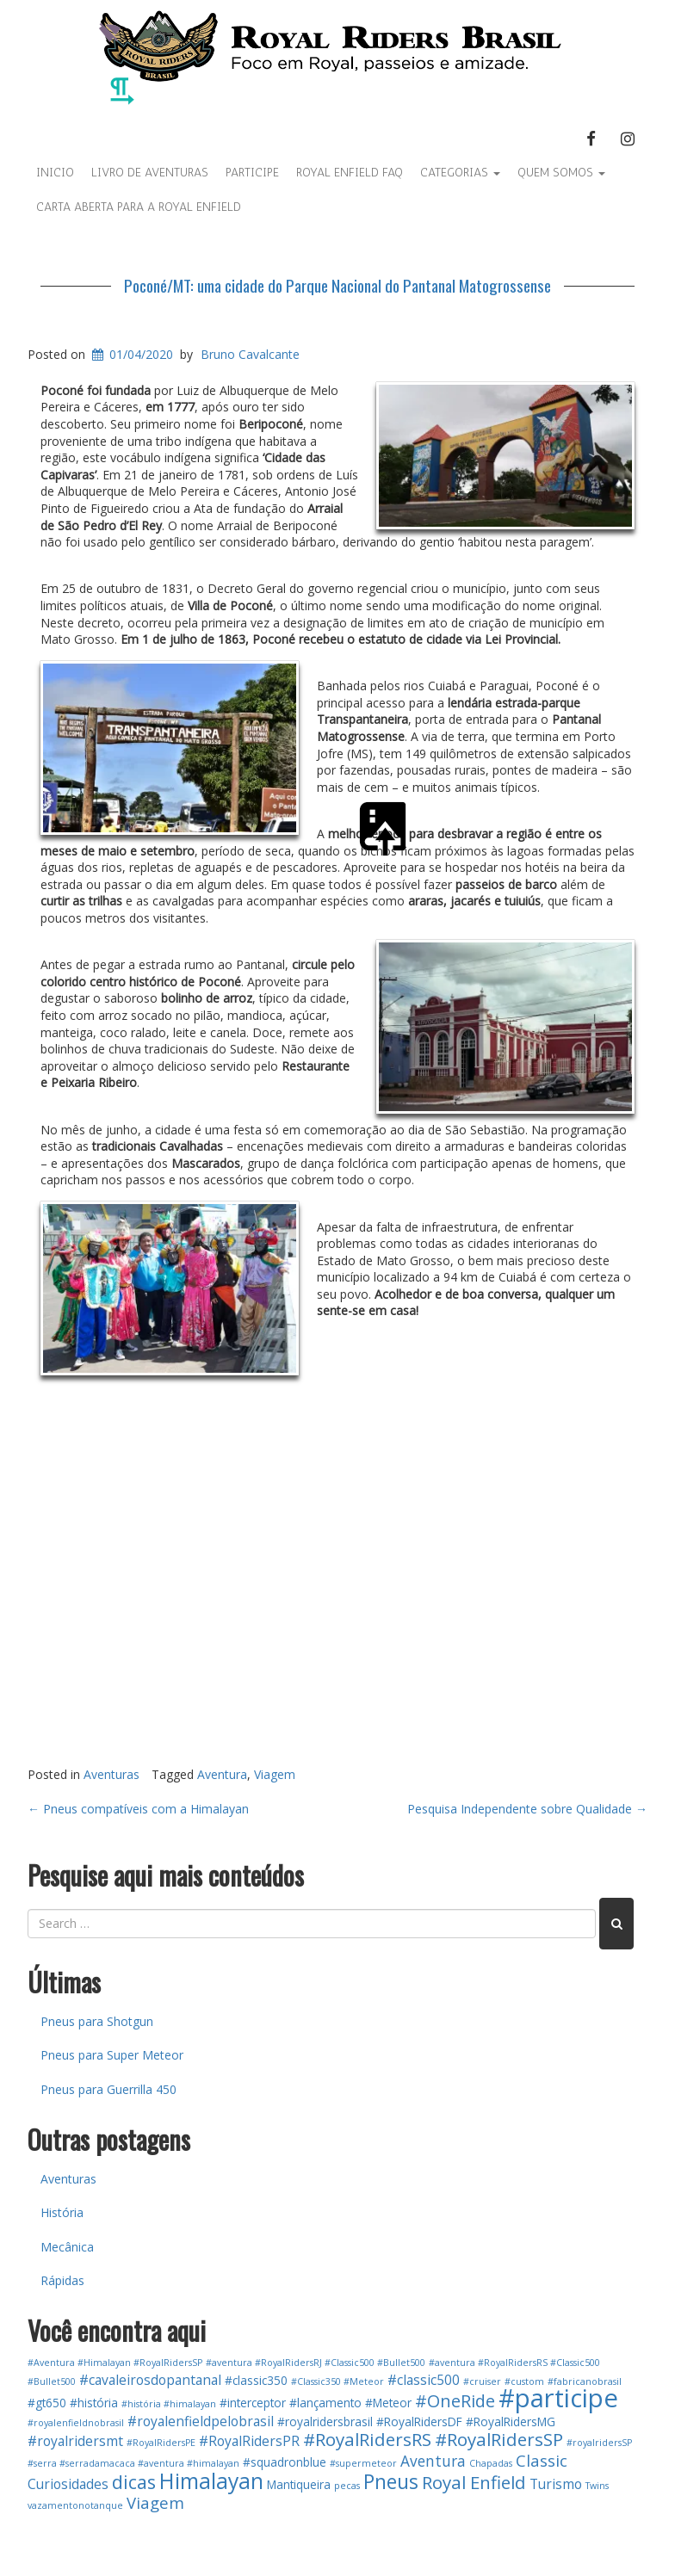 The width and height of the screenshot is (675, 2576). Describe the element at coordinates (109, 33) in the screenshot. I see `indicates wifi is currently disabled` at that location.